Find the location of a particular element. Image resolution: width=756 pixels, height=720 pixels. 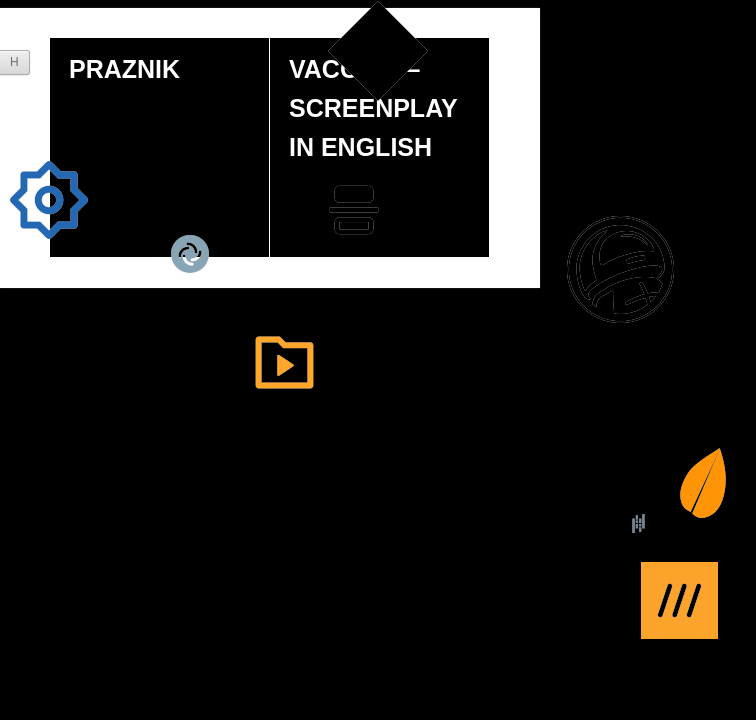

Leaflet mapping library logo is located at coordinates (703, 483).